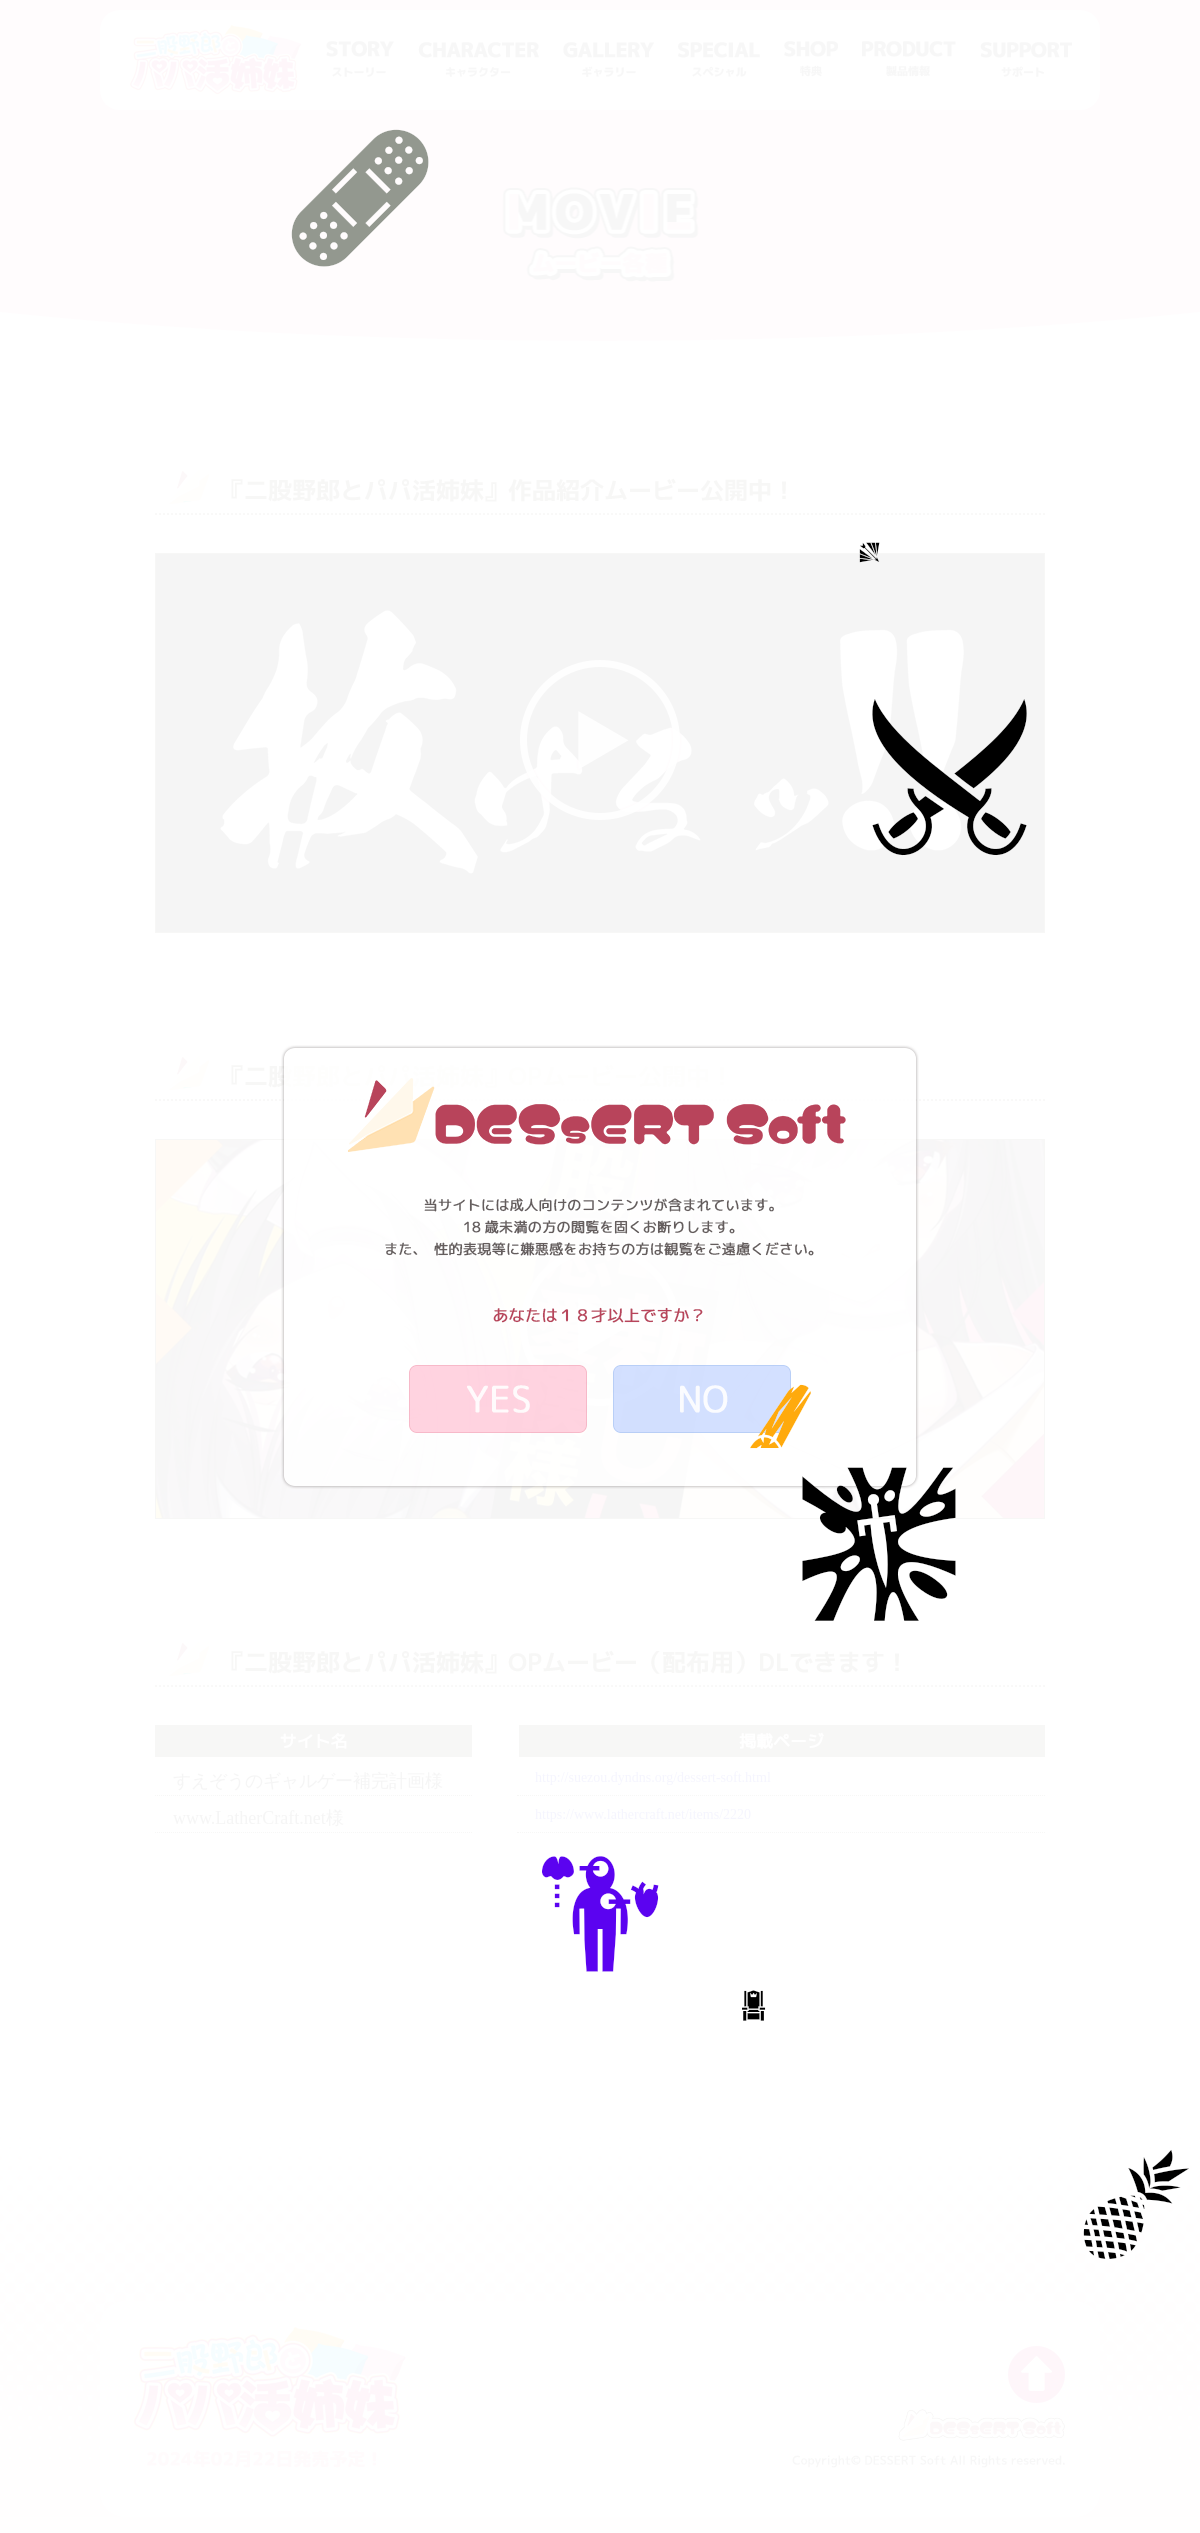 The height and width of the screenshot is (2533, 1200). I want to click on view body anatomy or organ systems, so click(599, 1914).